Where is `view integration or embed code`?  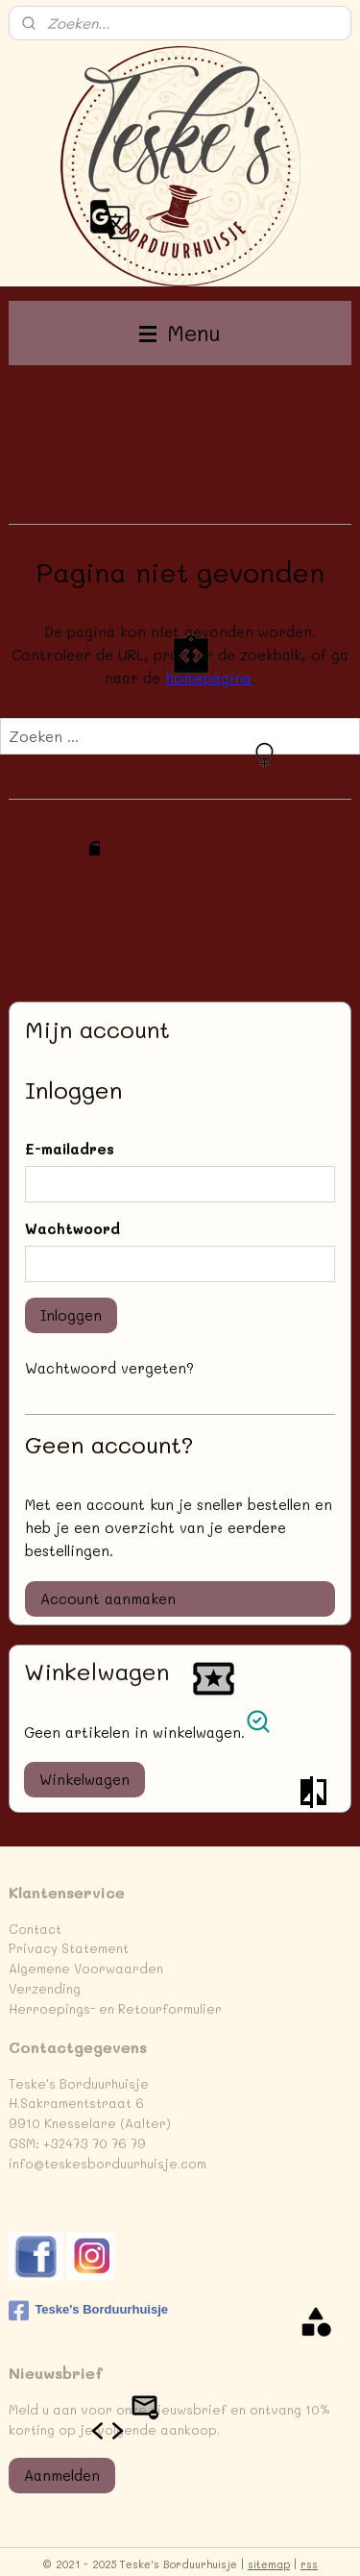 view integration or embed code is located at coordinates (191, 656).